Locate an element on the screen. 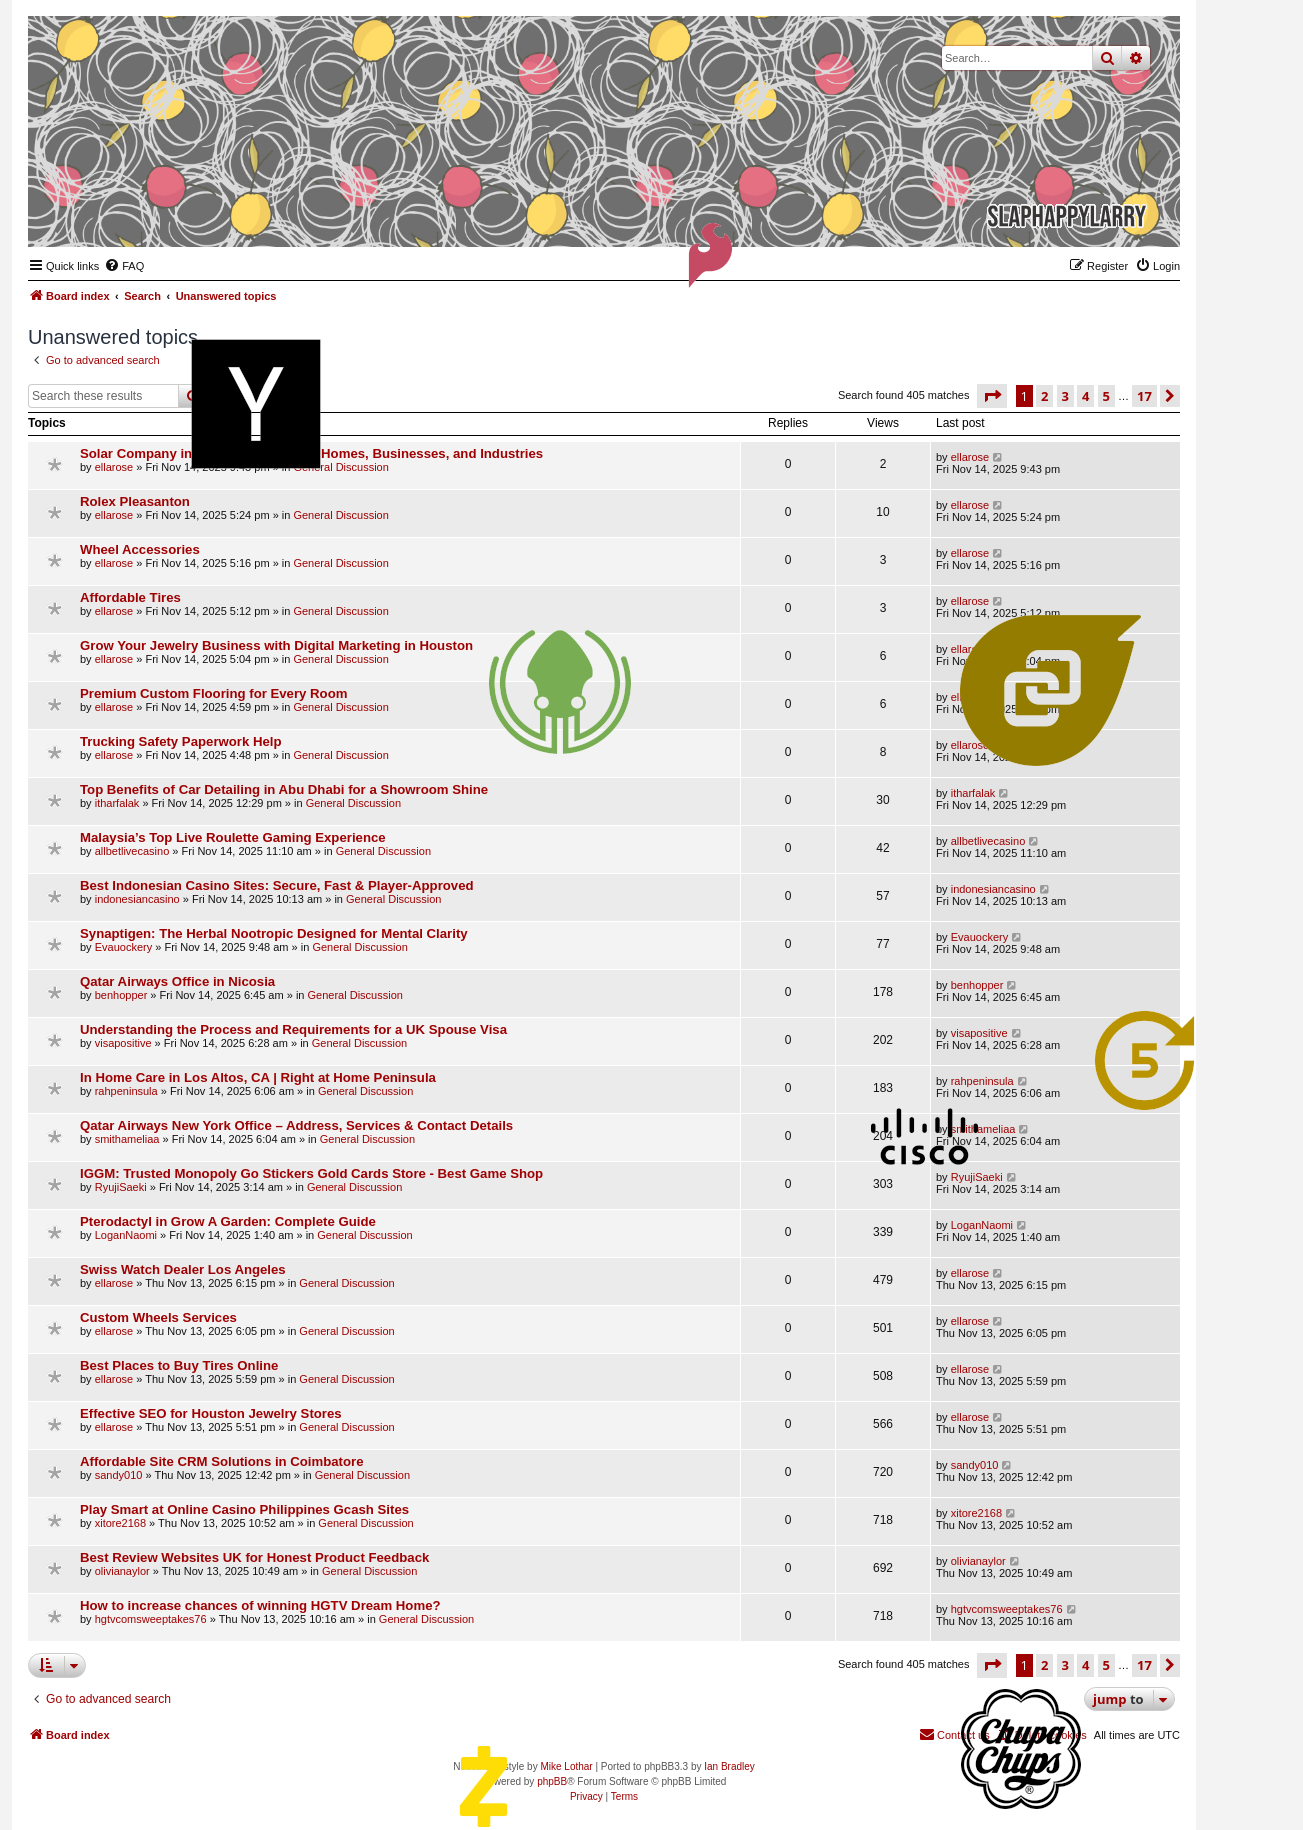  chupa chups brand logo is located at coordinates (1021, 1749).